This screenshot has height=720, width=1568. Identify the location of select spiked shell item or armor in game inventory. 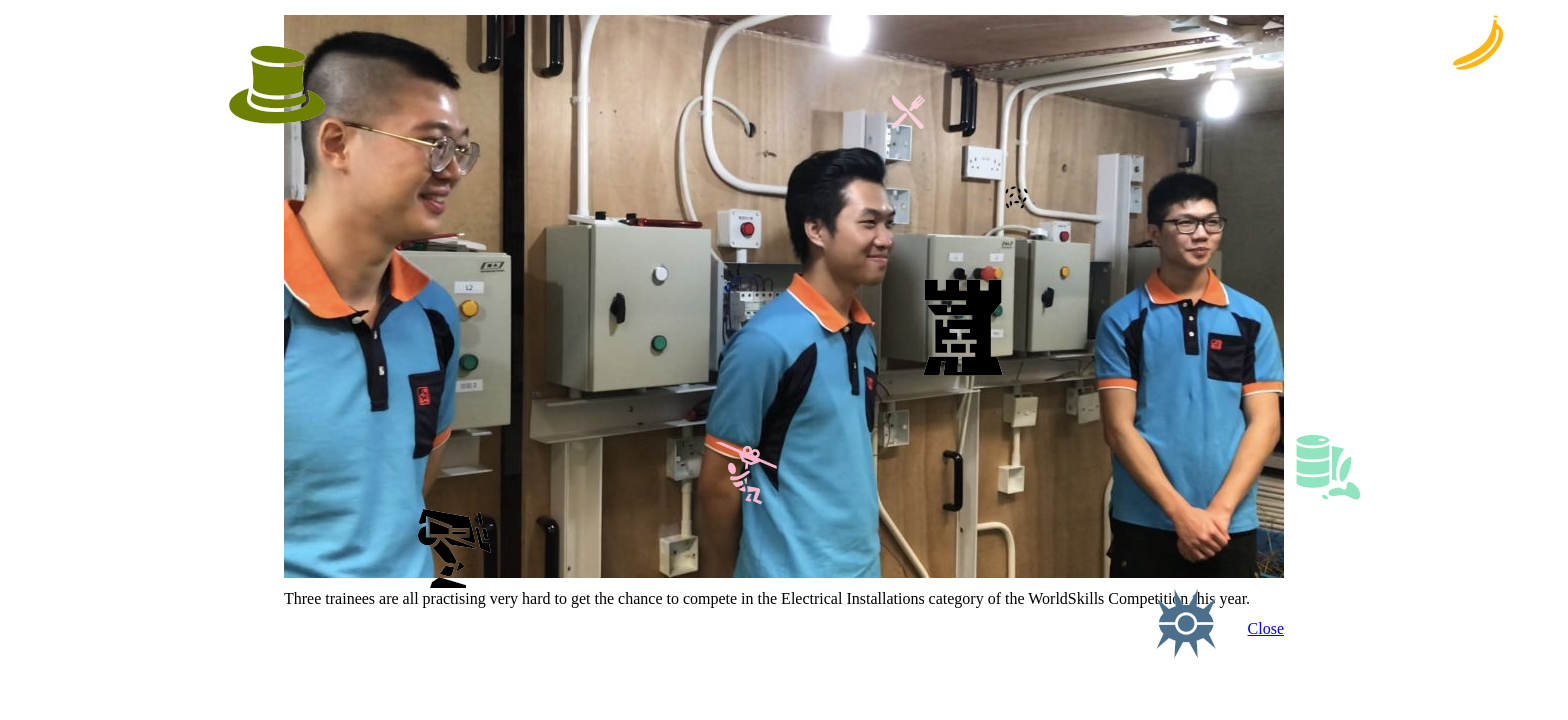
(1186, 624).